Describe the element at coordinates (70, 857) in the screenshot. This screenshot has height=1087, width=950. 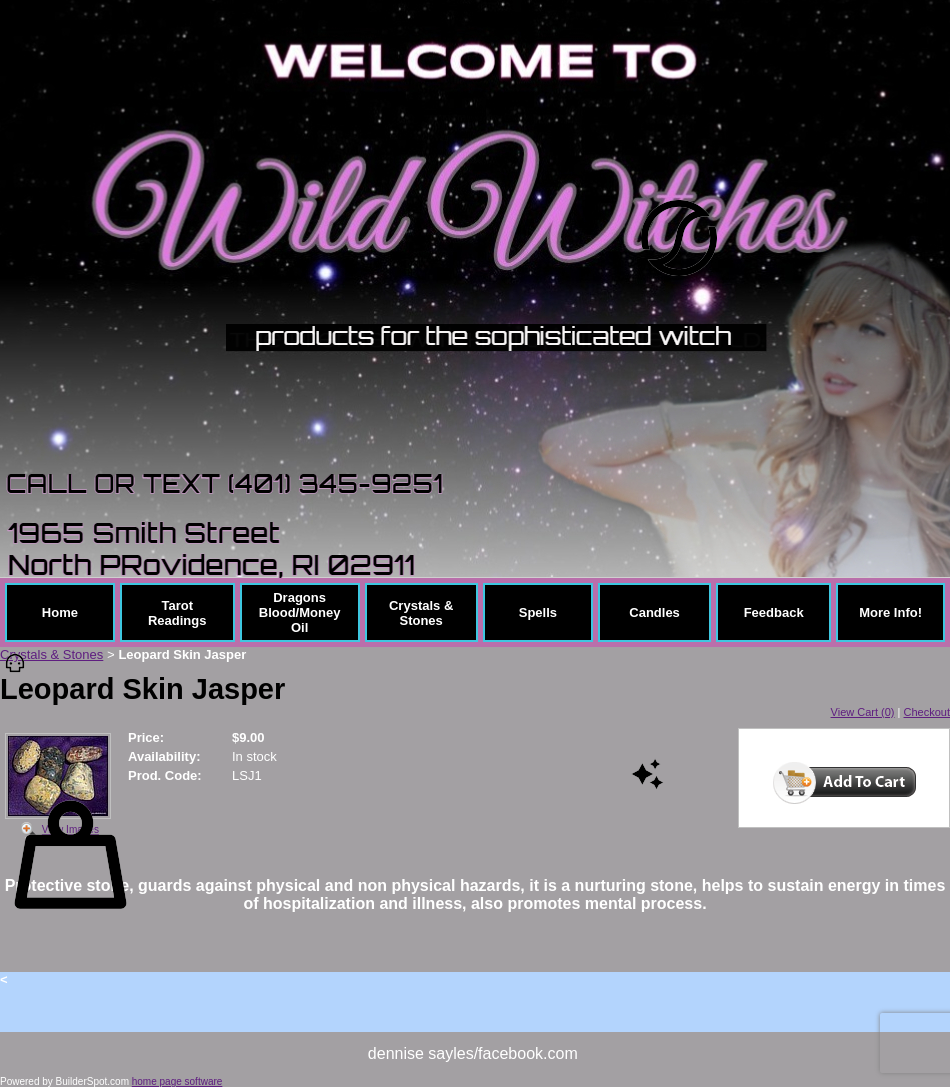
I see `view item weight or mass` at that location.